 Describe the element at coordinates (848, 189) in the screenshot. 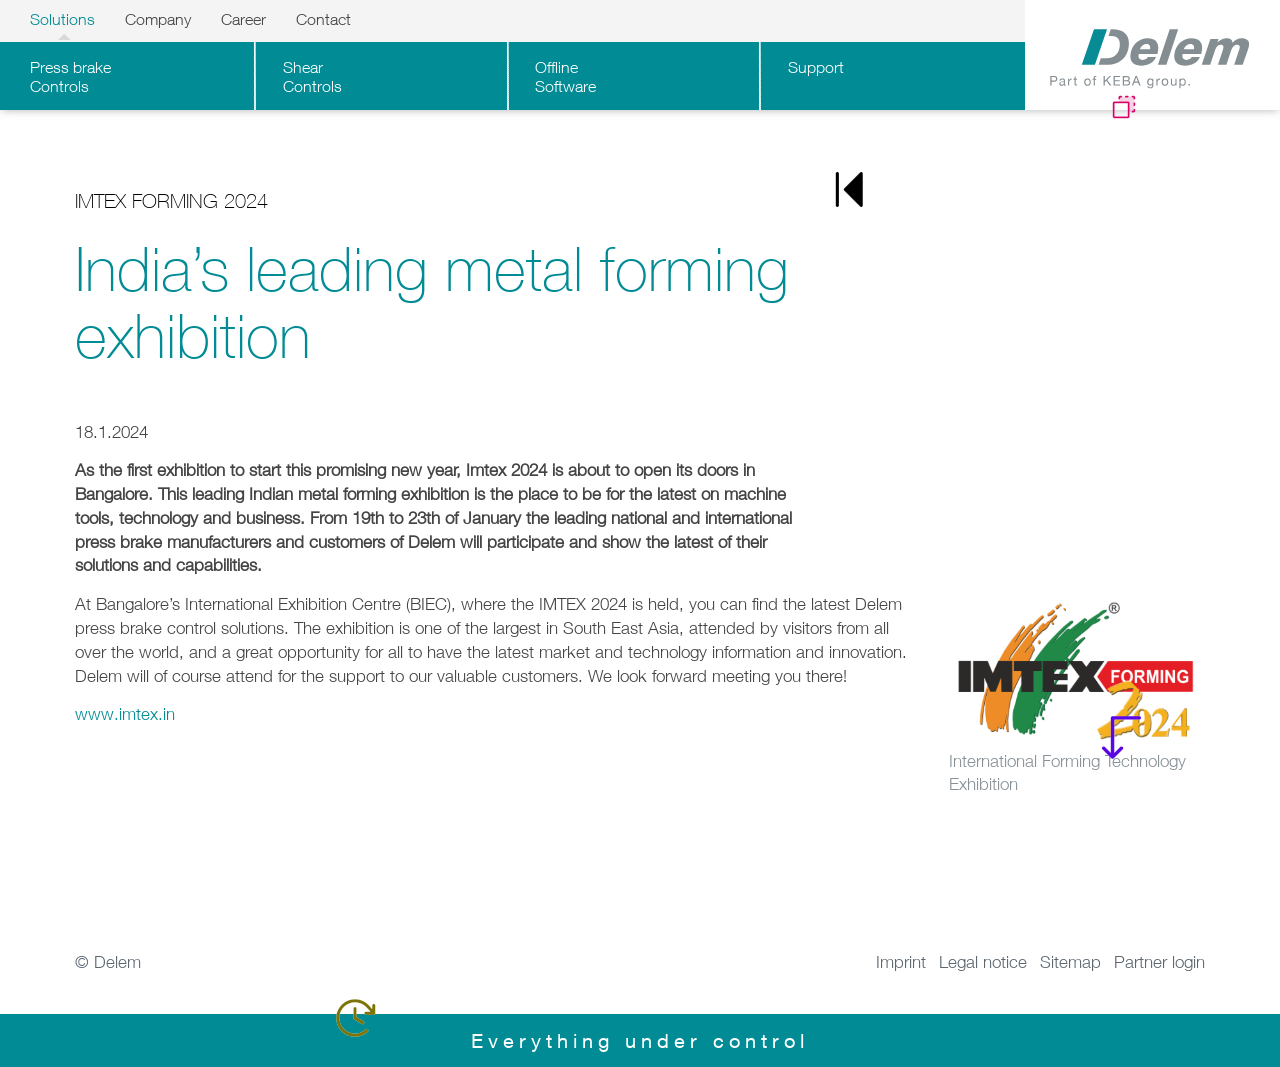

I see `go to previous track or beginning` at that location.